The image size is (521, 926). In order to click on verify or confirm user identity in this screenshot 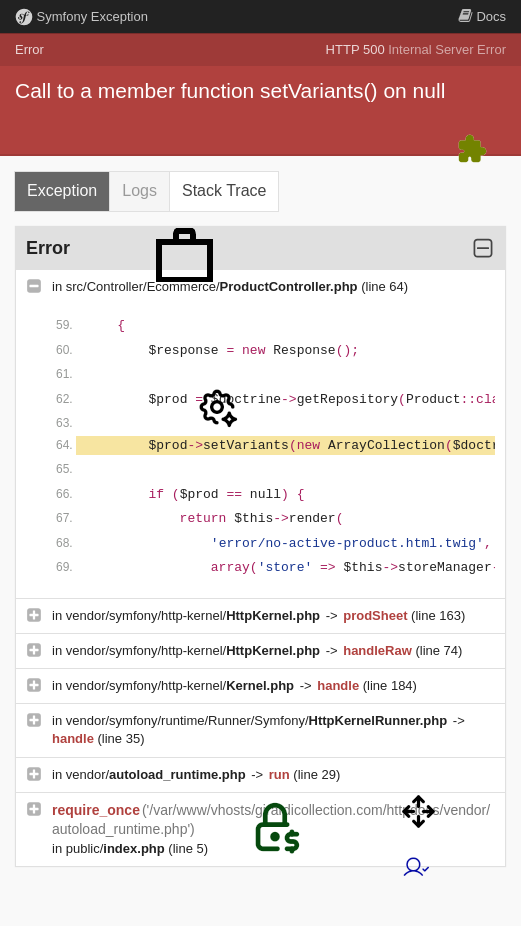, I will do `click(415, 867)`.